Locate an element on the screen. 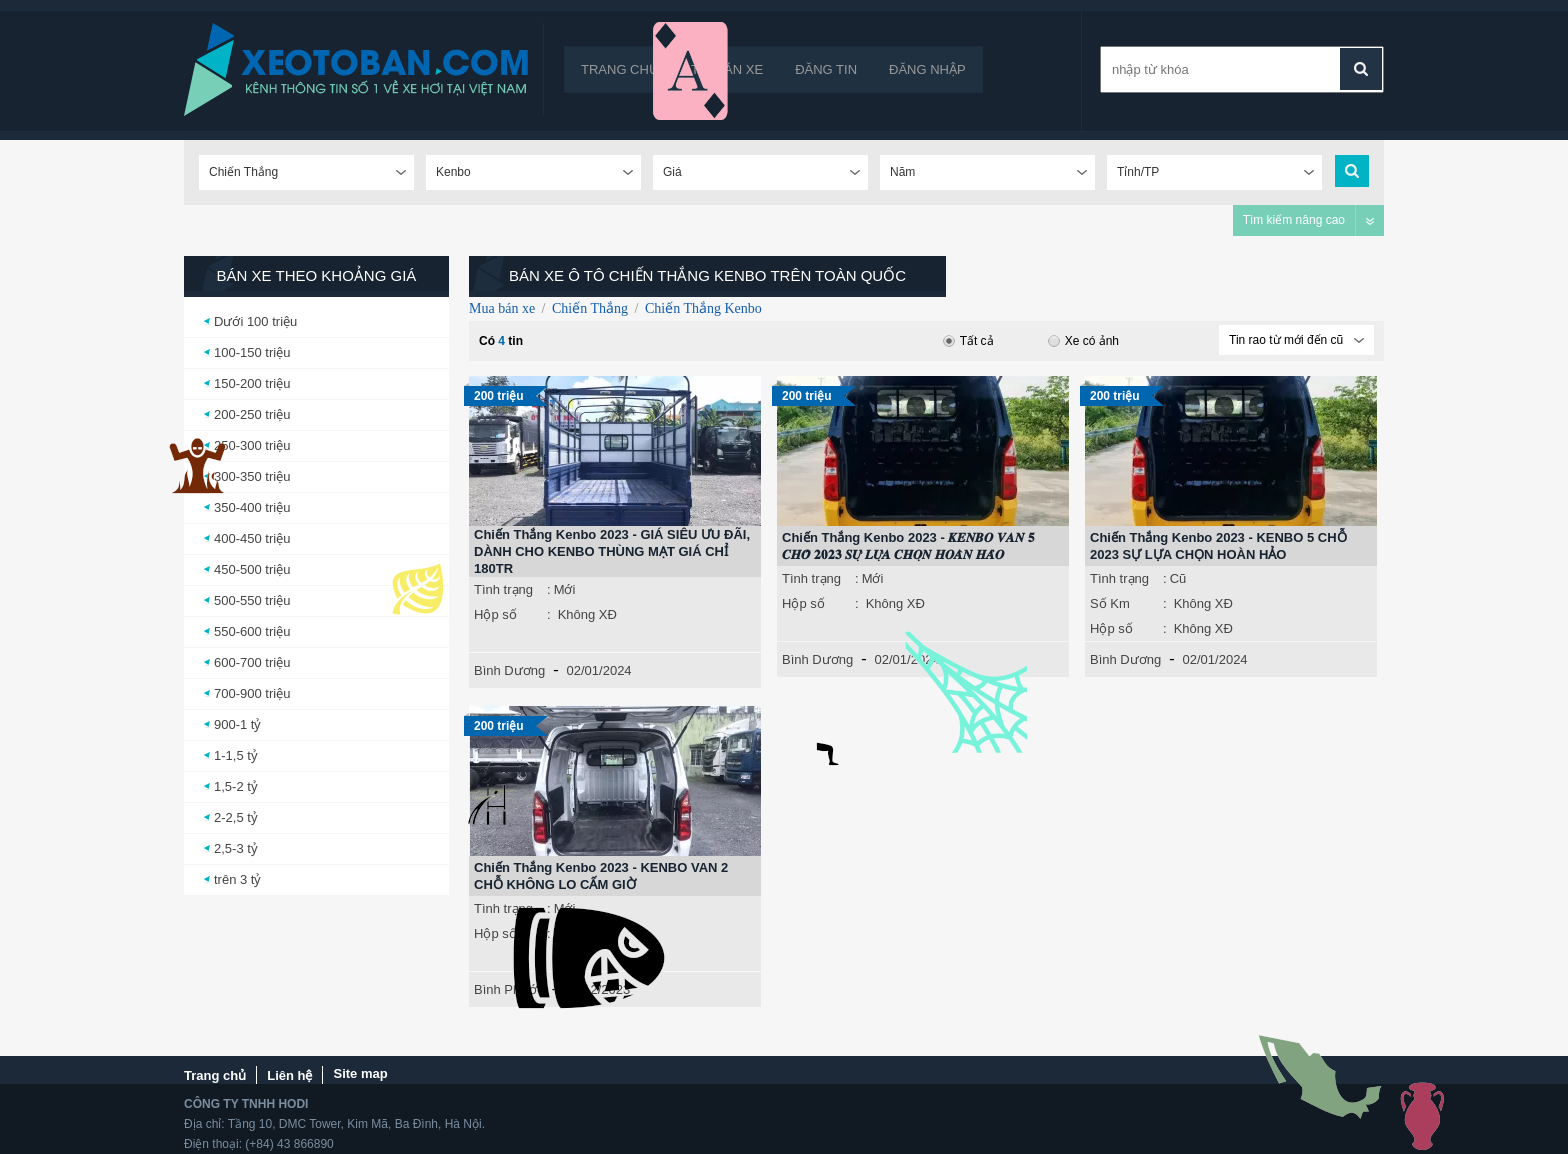 The height and width of the screenshot is (1154, 1568). play a card game or access casino games is located at coordinates (690, 71).